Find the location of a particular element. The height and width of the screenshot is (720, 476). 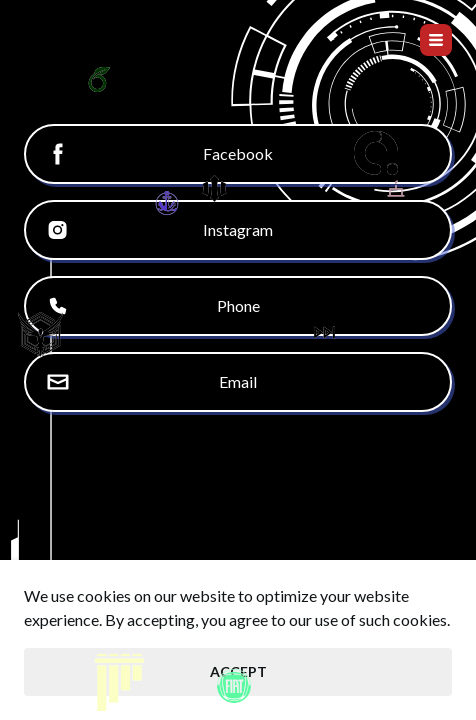

view birthday or celebration notifications is located at coordinates (396, 189).